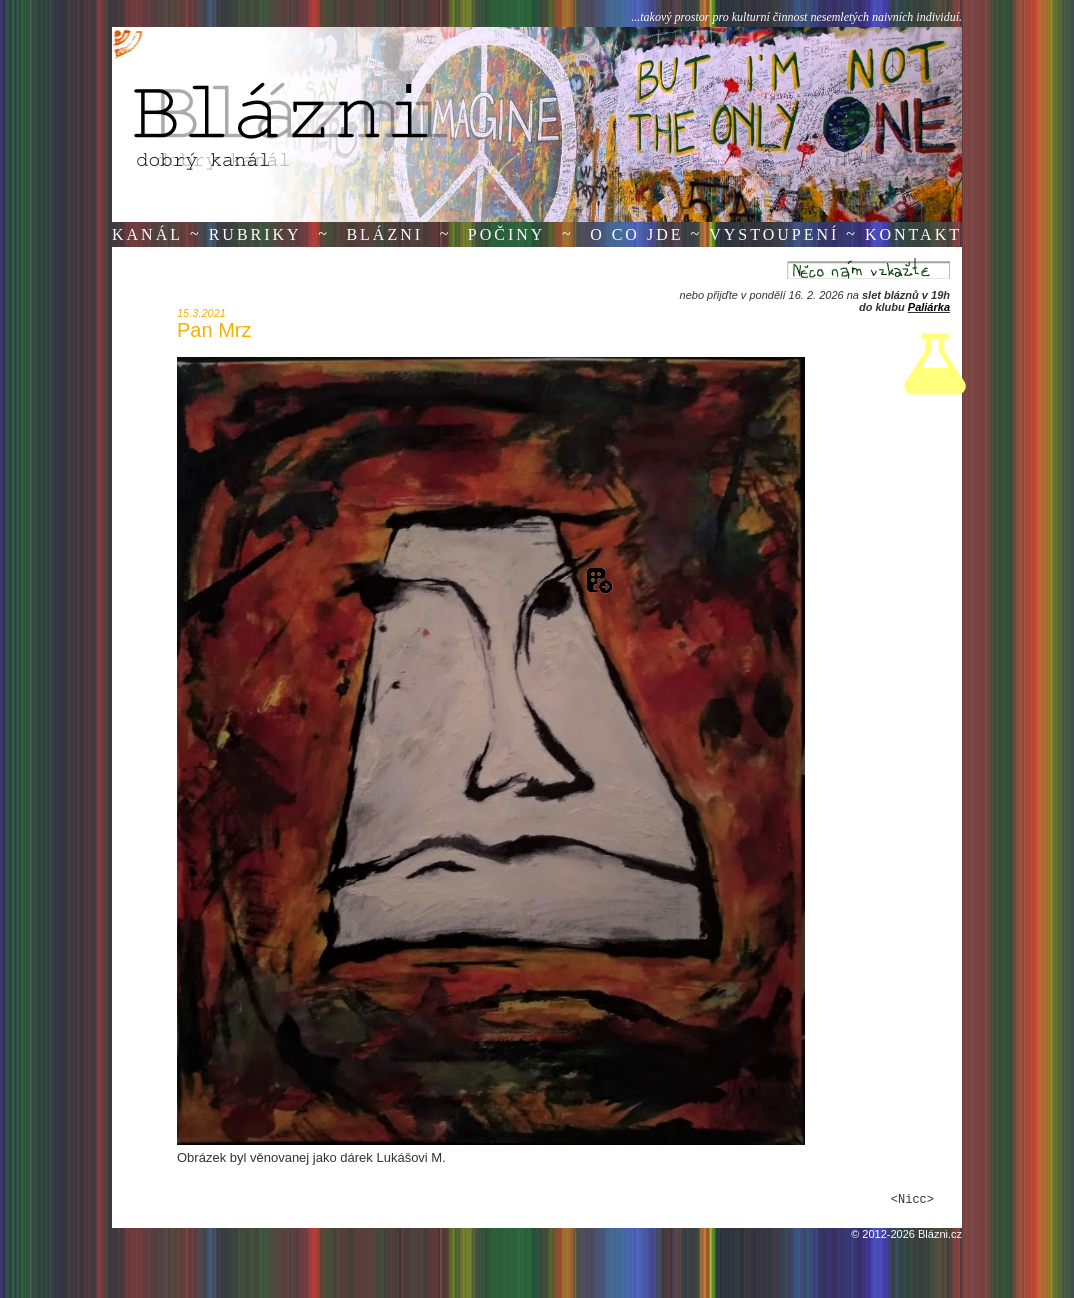  Describe the element at coordinates (935, 364) in the screenshot. I see `access lab or experimental features` at that location.